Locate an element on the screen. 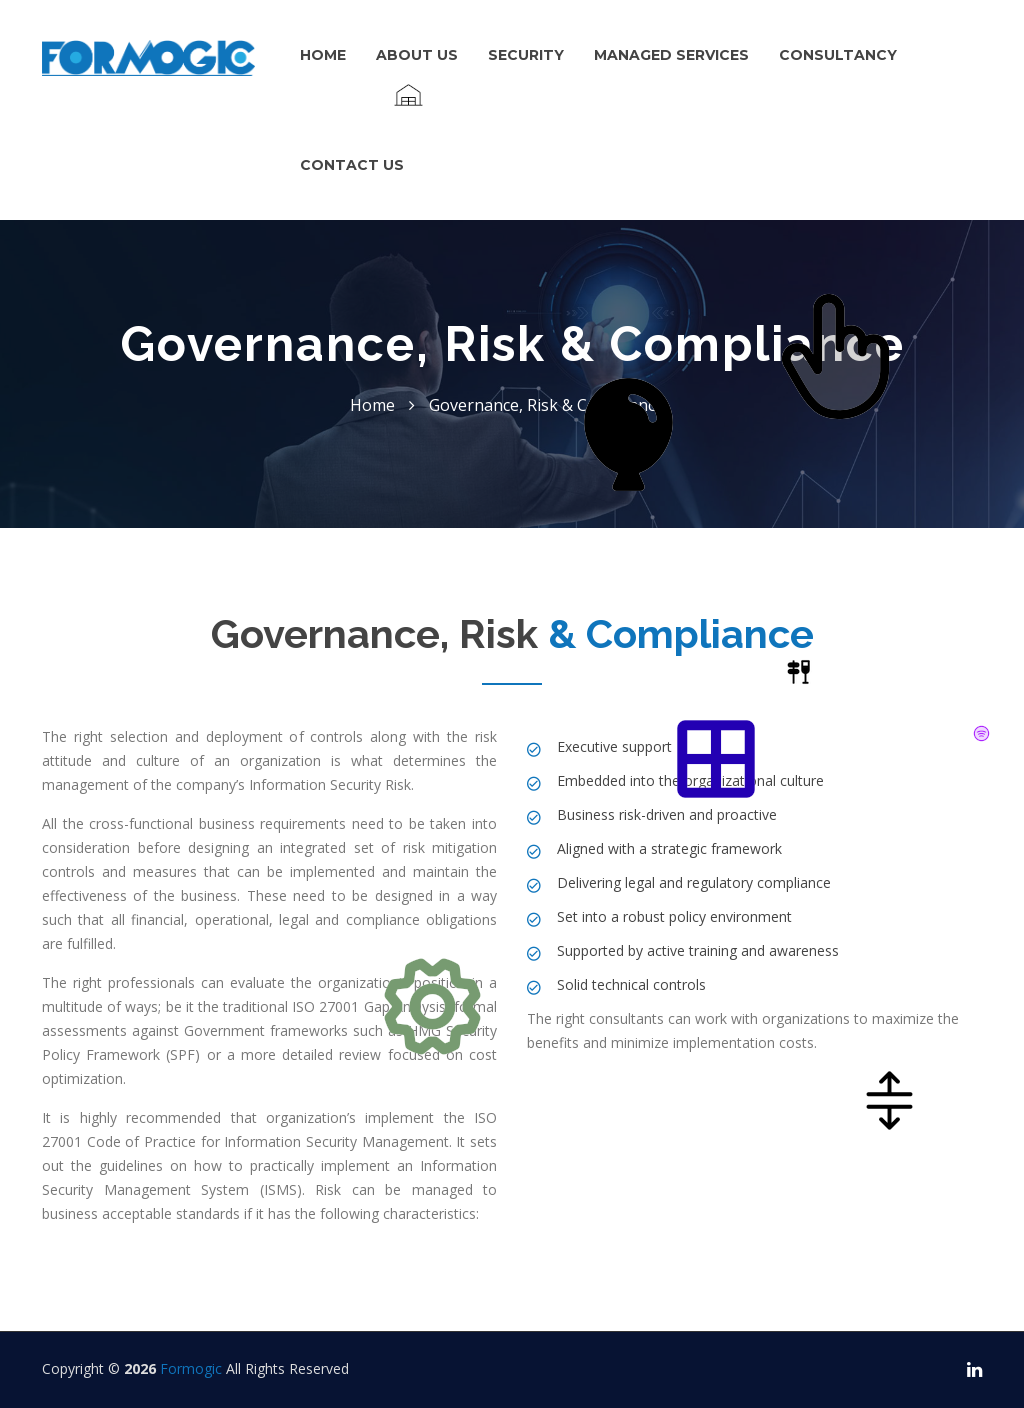 This screenshot has height=1408, width=1024. access garage or parking controls is located at coordinates (408, 96).